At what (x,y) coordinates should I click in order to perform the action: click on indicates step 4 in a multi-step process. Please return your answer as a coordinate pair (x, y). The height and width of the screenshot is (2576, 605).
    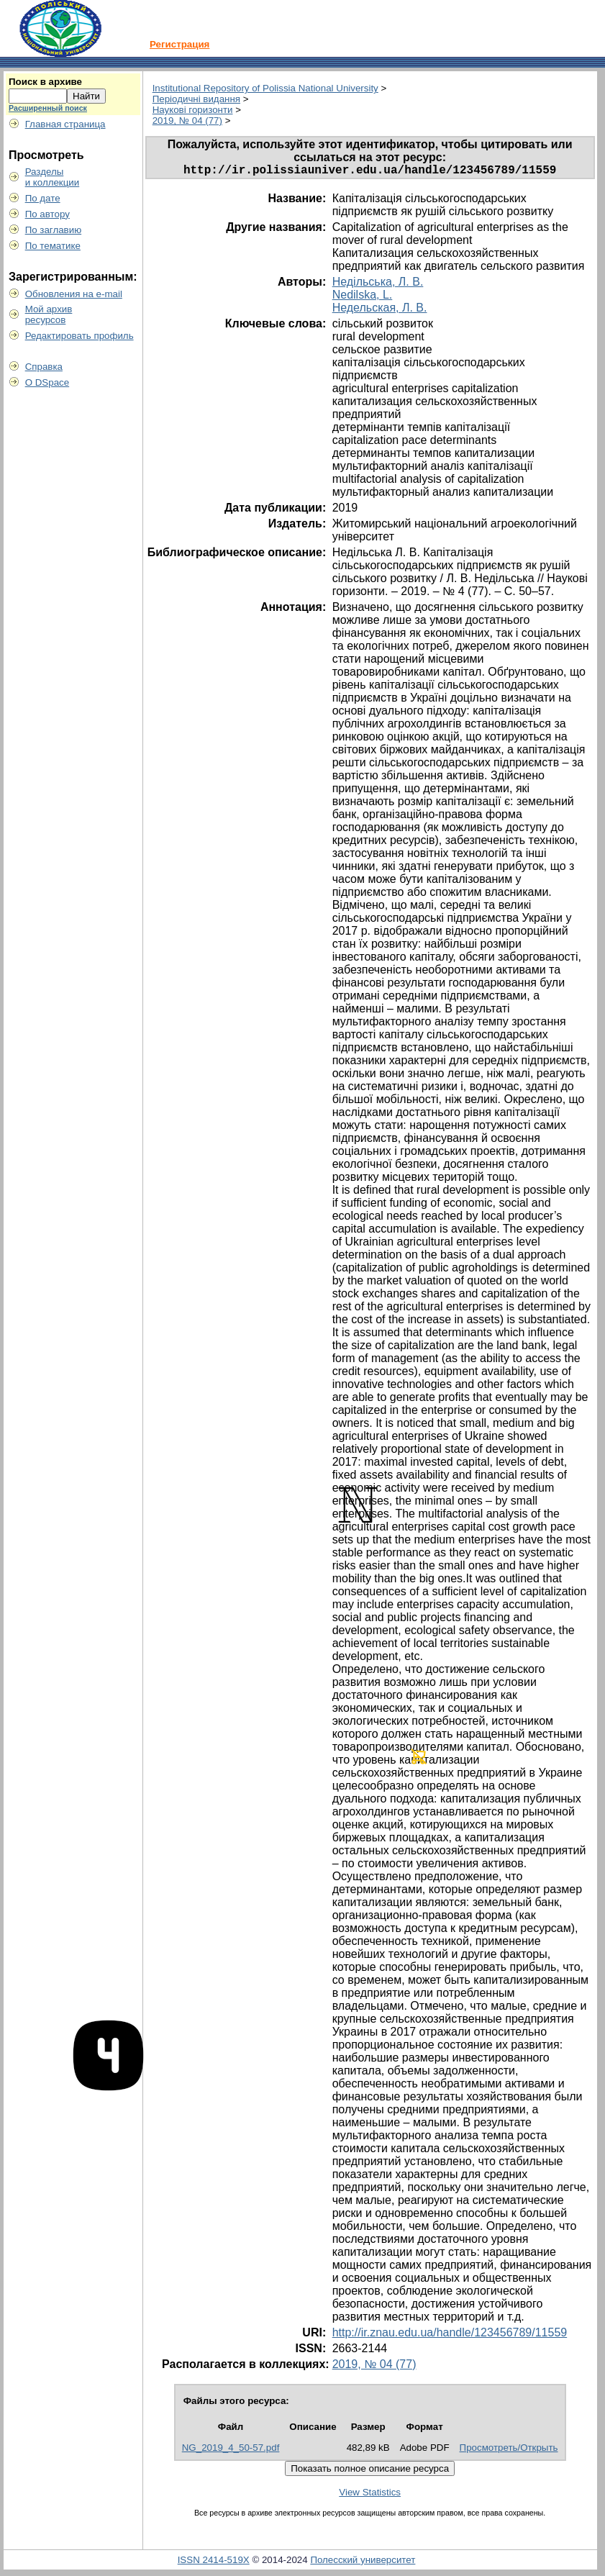
    Looking at the image, I should click on (108, 2055).